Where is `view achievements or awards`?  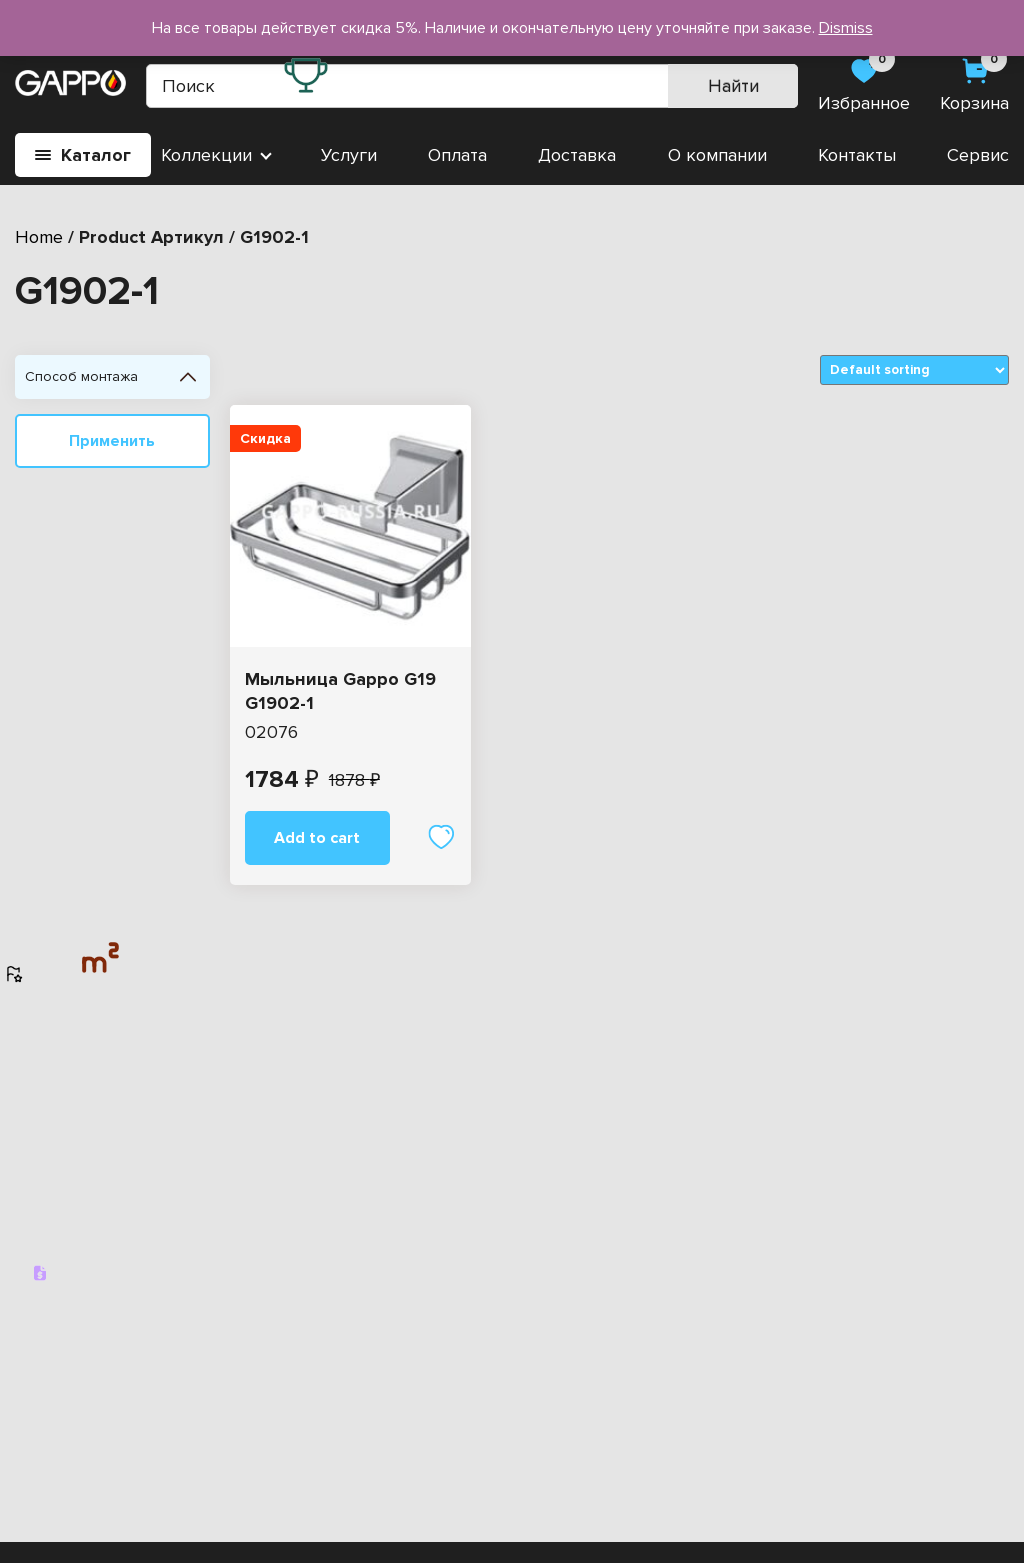
view achievements or awards is located at coordinates (306, 74).